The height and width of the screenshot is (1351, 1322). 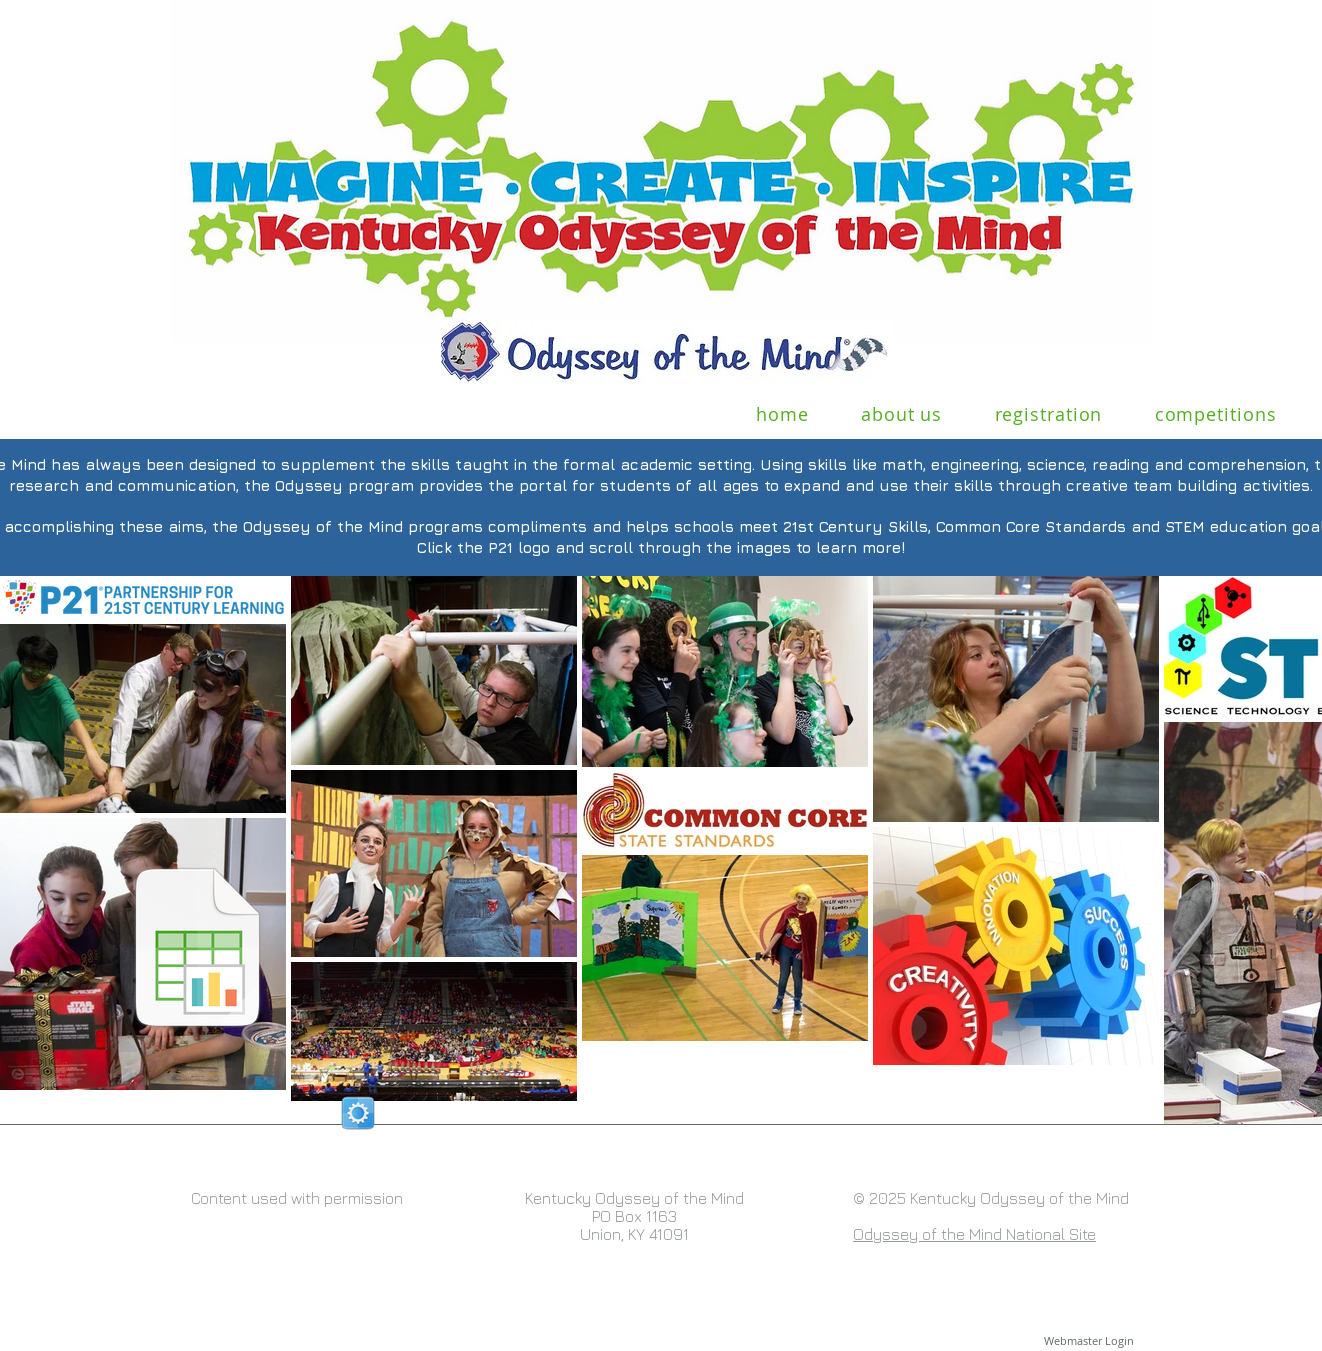 What do you see at coordinates (197, 947) in the screenshot?
I see `open a spreadsheet file` at bounding box center [197, 947].